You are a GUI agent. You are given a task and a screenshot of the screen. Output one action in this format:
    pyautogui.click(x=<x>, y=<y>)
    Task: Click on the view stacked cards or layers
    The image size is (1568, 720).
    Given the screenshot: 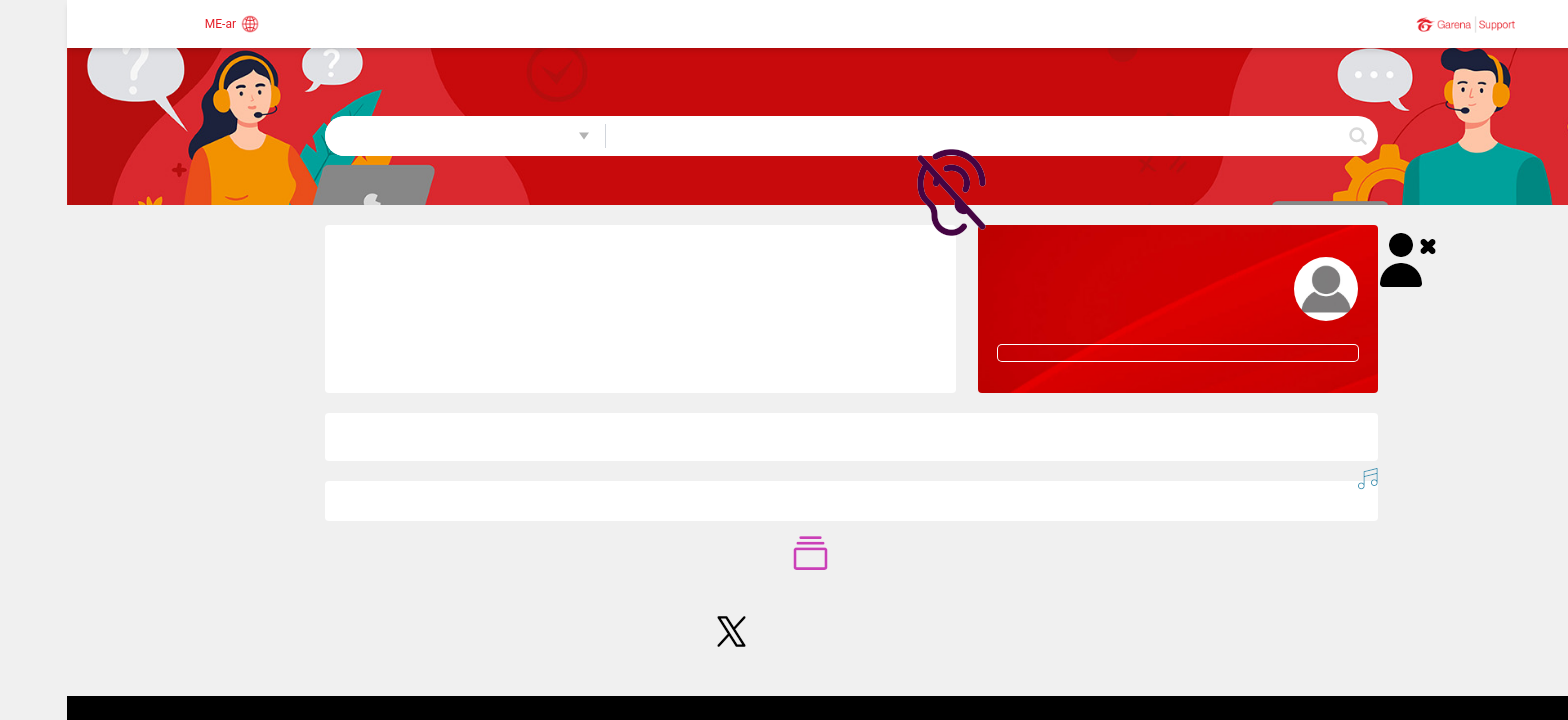 What is the action you would take?
    pyautogui.click(x=810, y=554)
    